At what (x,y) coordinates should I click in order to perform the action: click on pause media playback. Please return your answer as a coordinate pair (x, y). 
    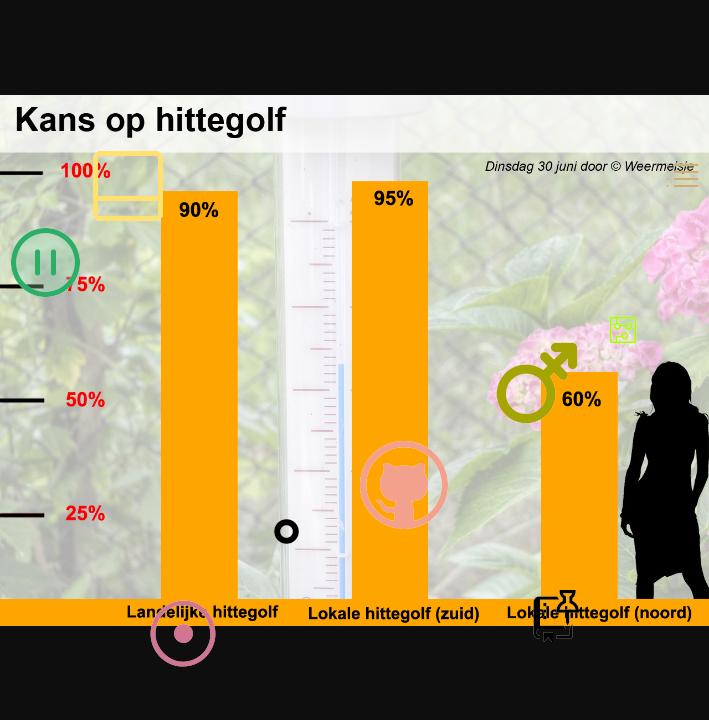
    Looking at the image, I should click on (45, 262).